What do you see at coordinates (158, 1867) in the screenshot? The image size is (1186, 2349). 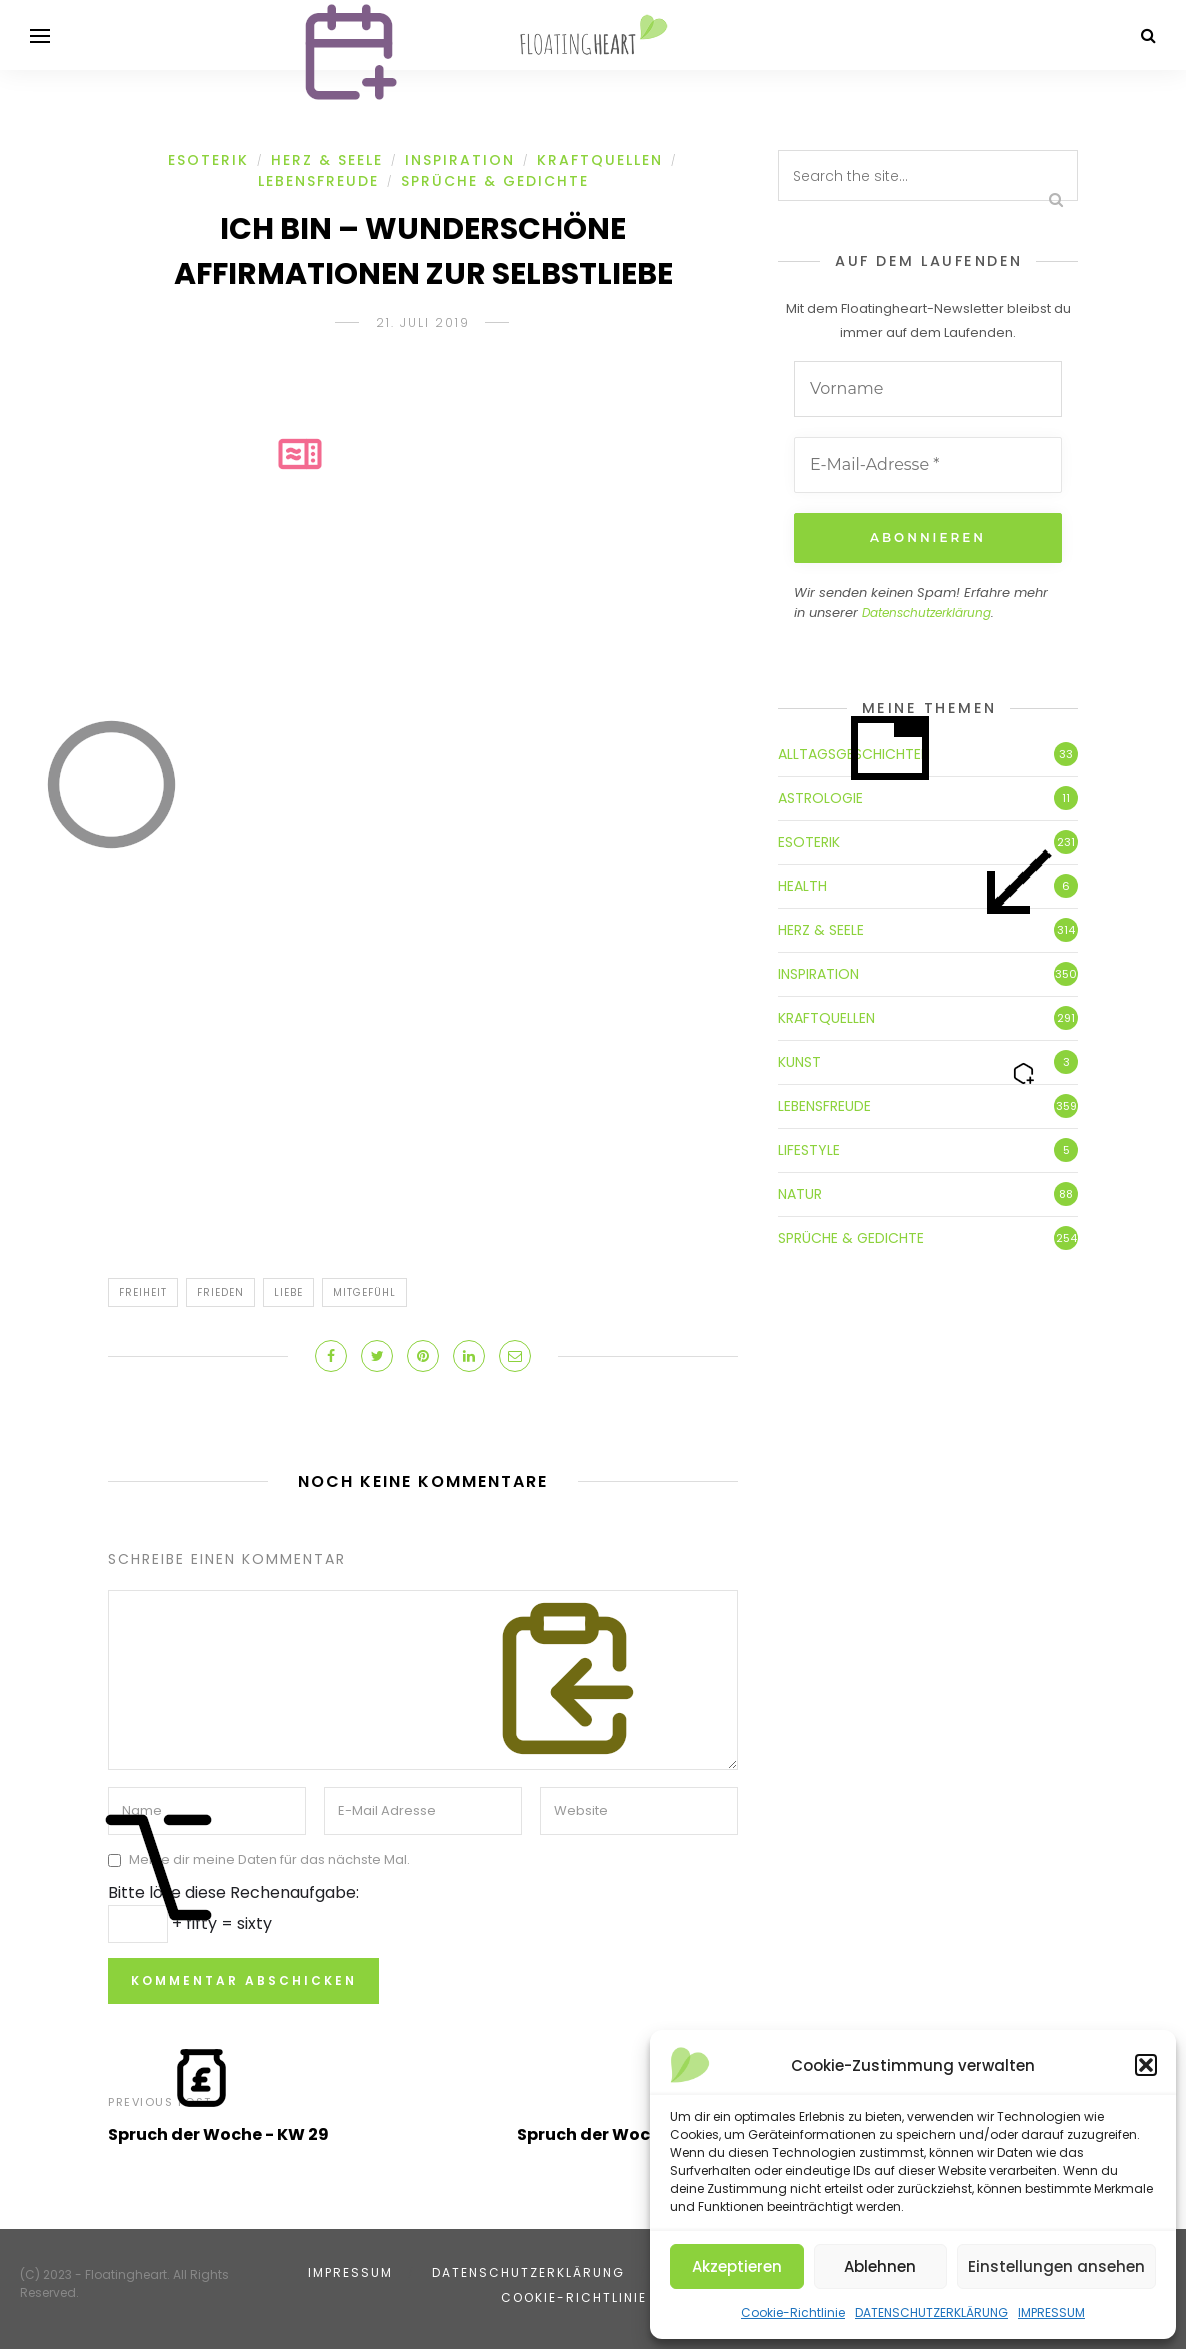 I see `access additional options or settings` at bounding box center [158, 1867].